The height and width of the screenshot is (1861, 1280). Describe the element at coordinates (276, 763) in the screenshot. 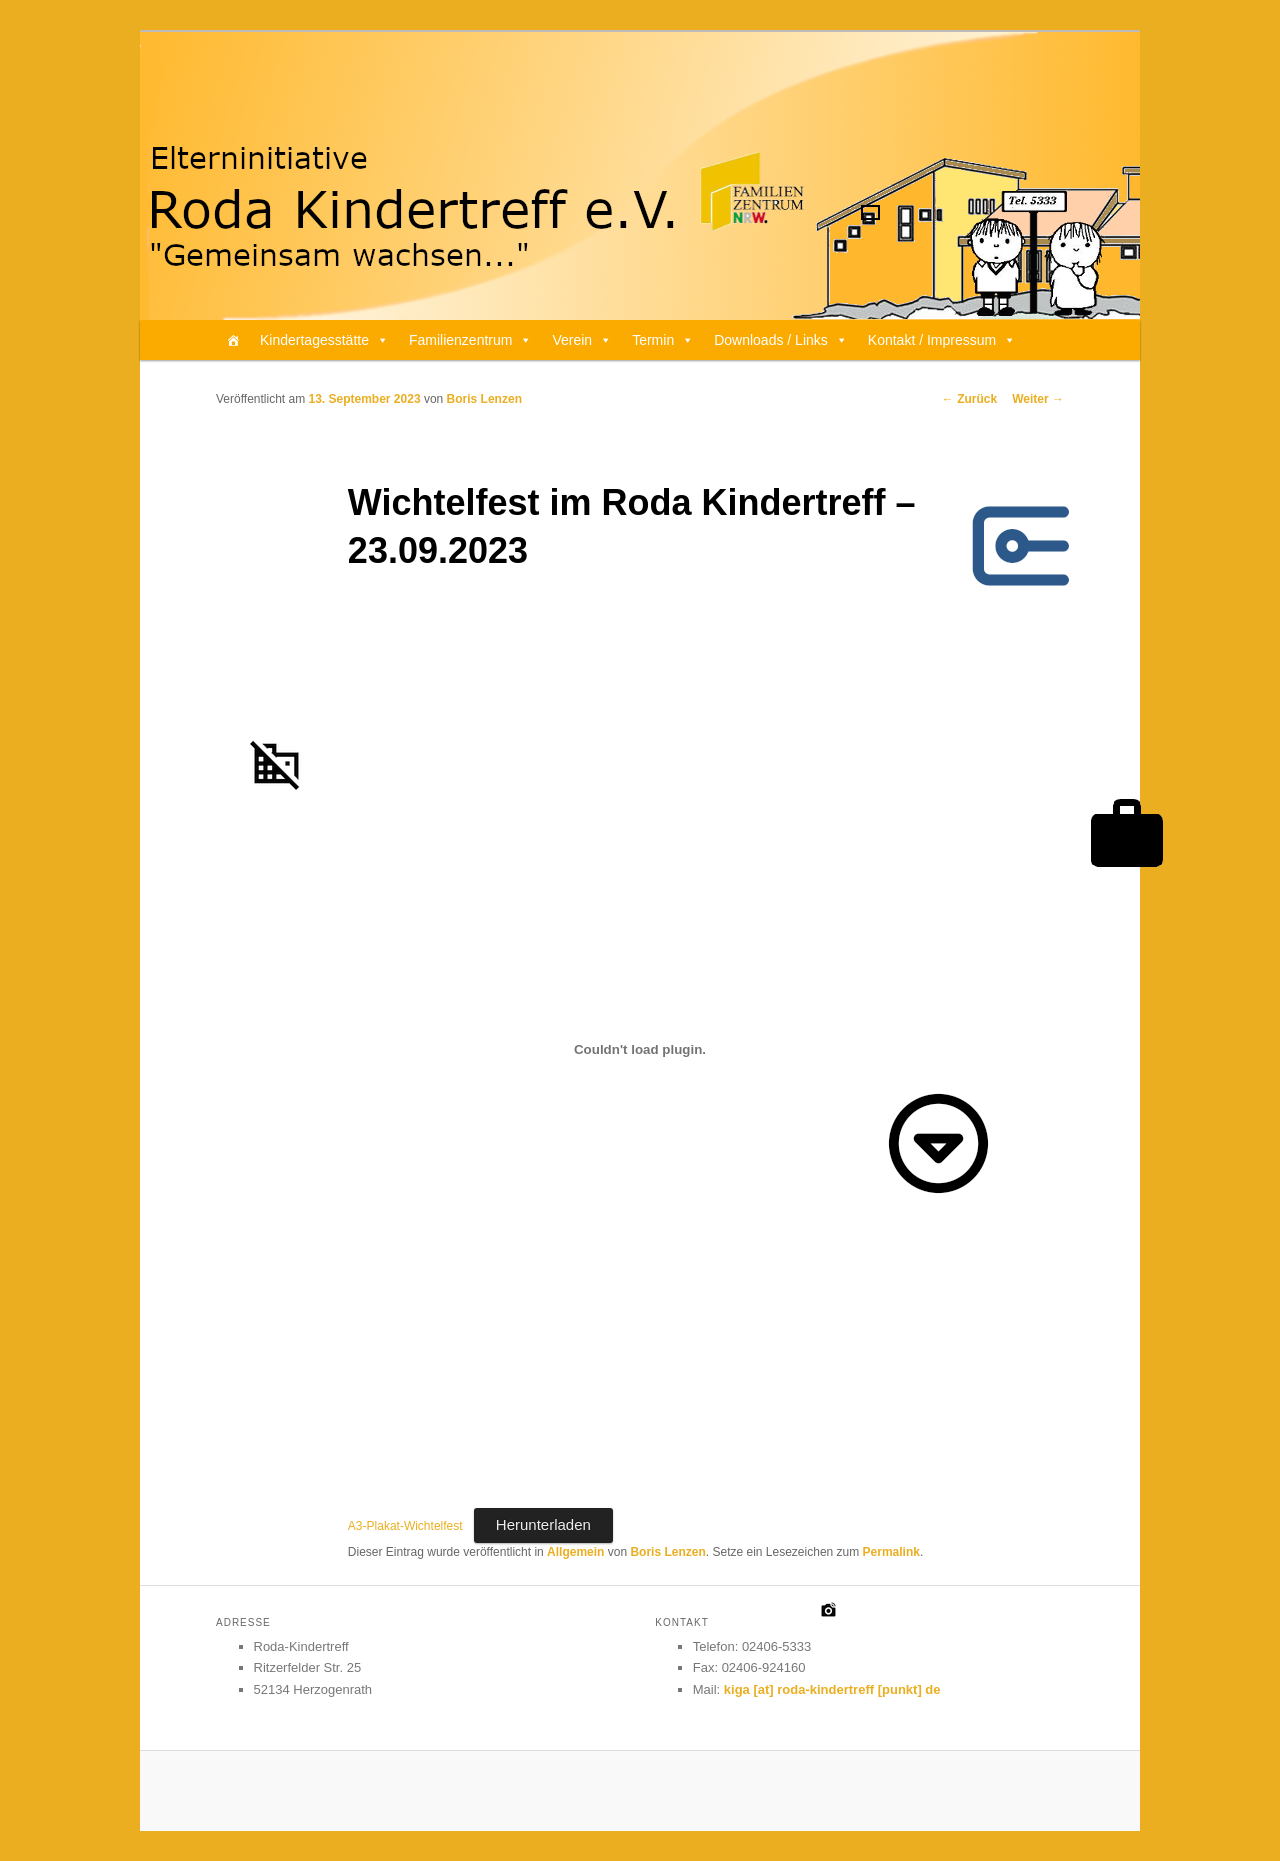

I see `indicates a website or domain is unavailable` at that location.